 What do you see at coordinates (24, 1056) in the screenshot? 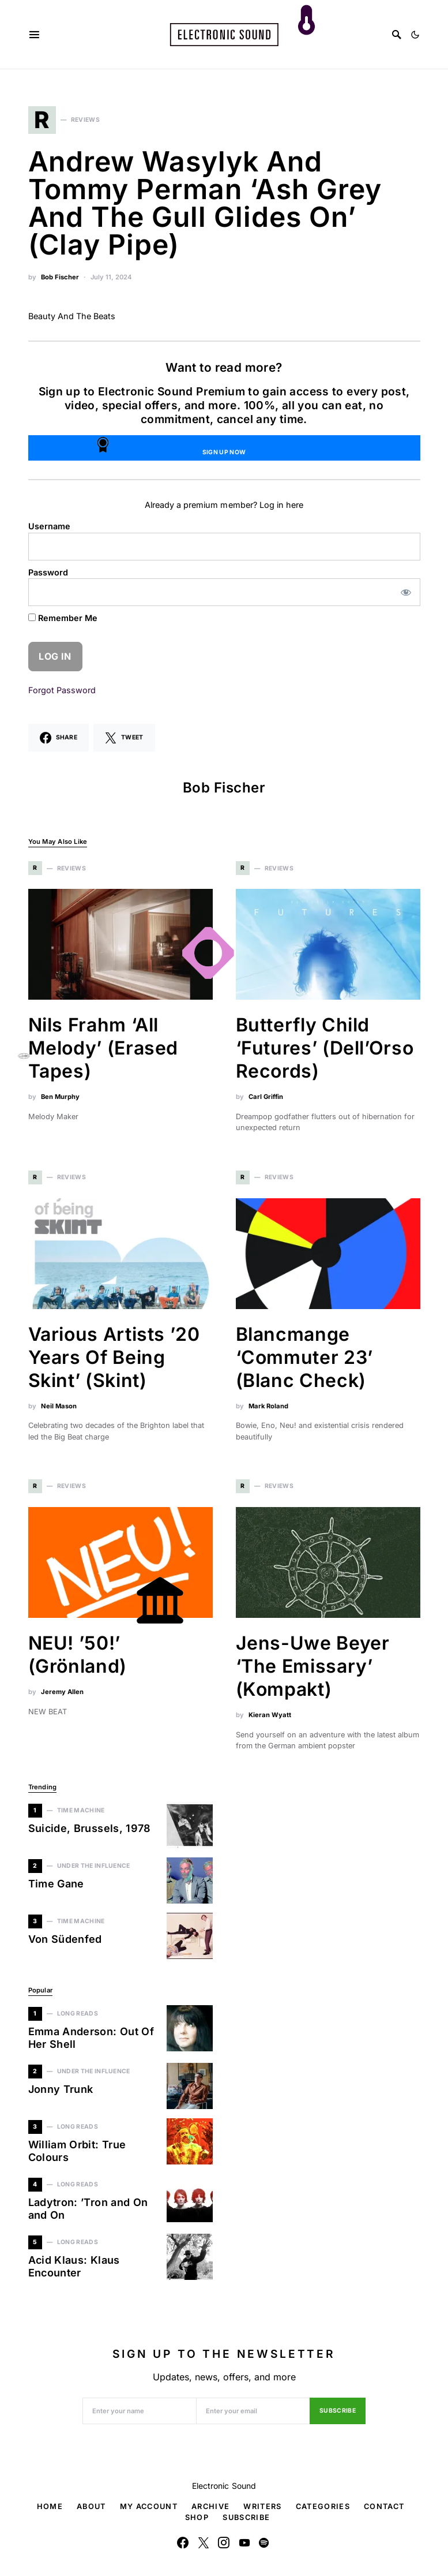
I see `lumon industries brand logo` at bounding box center [24, 1056].